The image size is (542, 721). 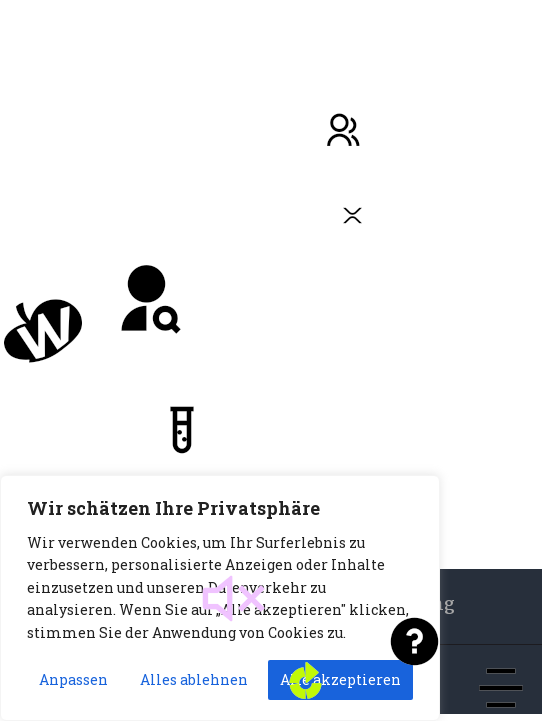 What do you see at coordinates (342, 130) in the screenshot?
I see `view group members` at bounding box center [342, 130].